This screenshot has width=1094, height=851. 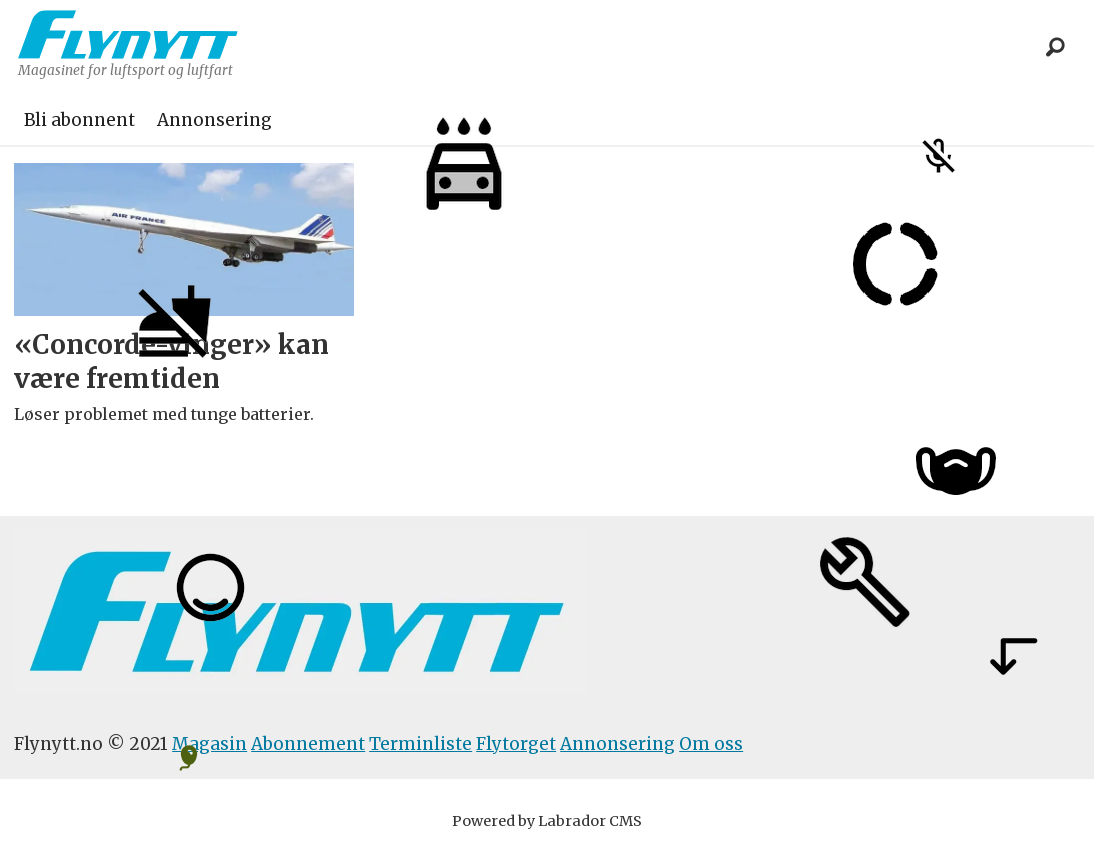 I want to click on find nearby car wash locations, so click(x=464, y=164).